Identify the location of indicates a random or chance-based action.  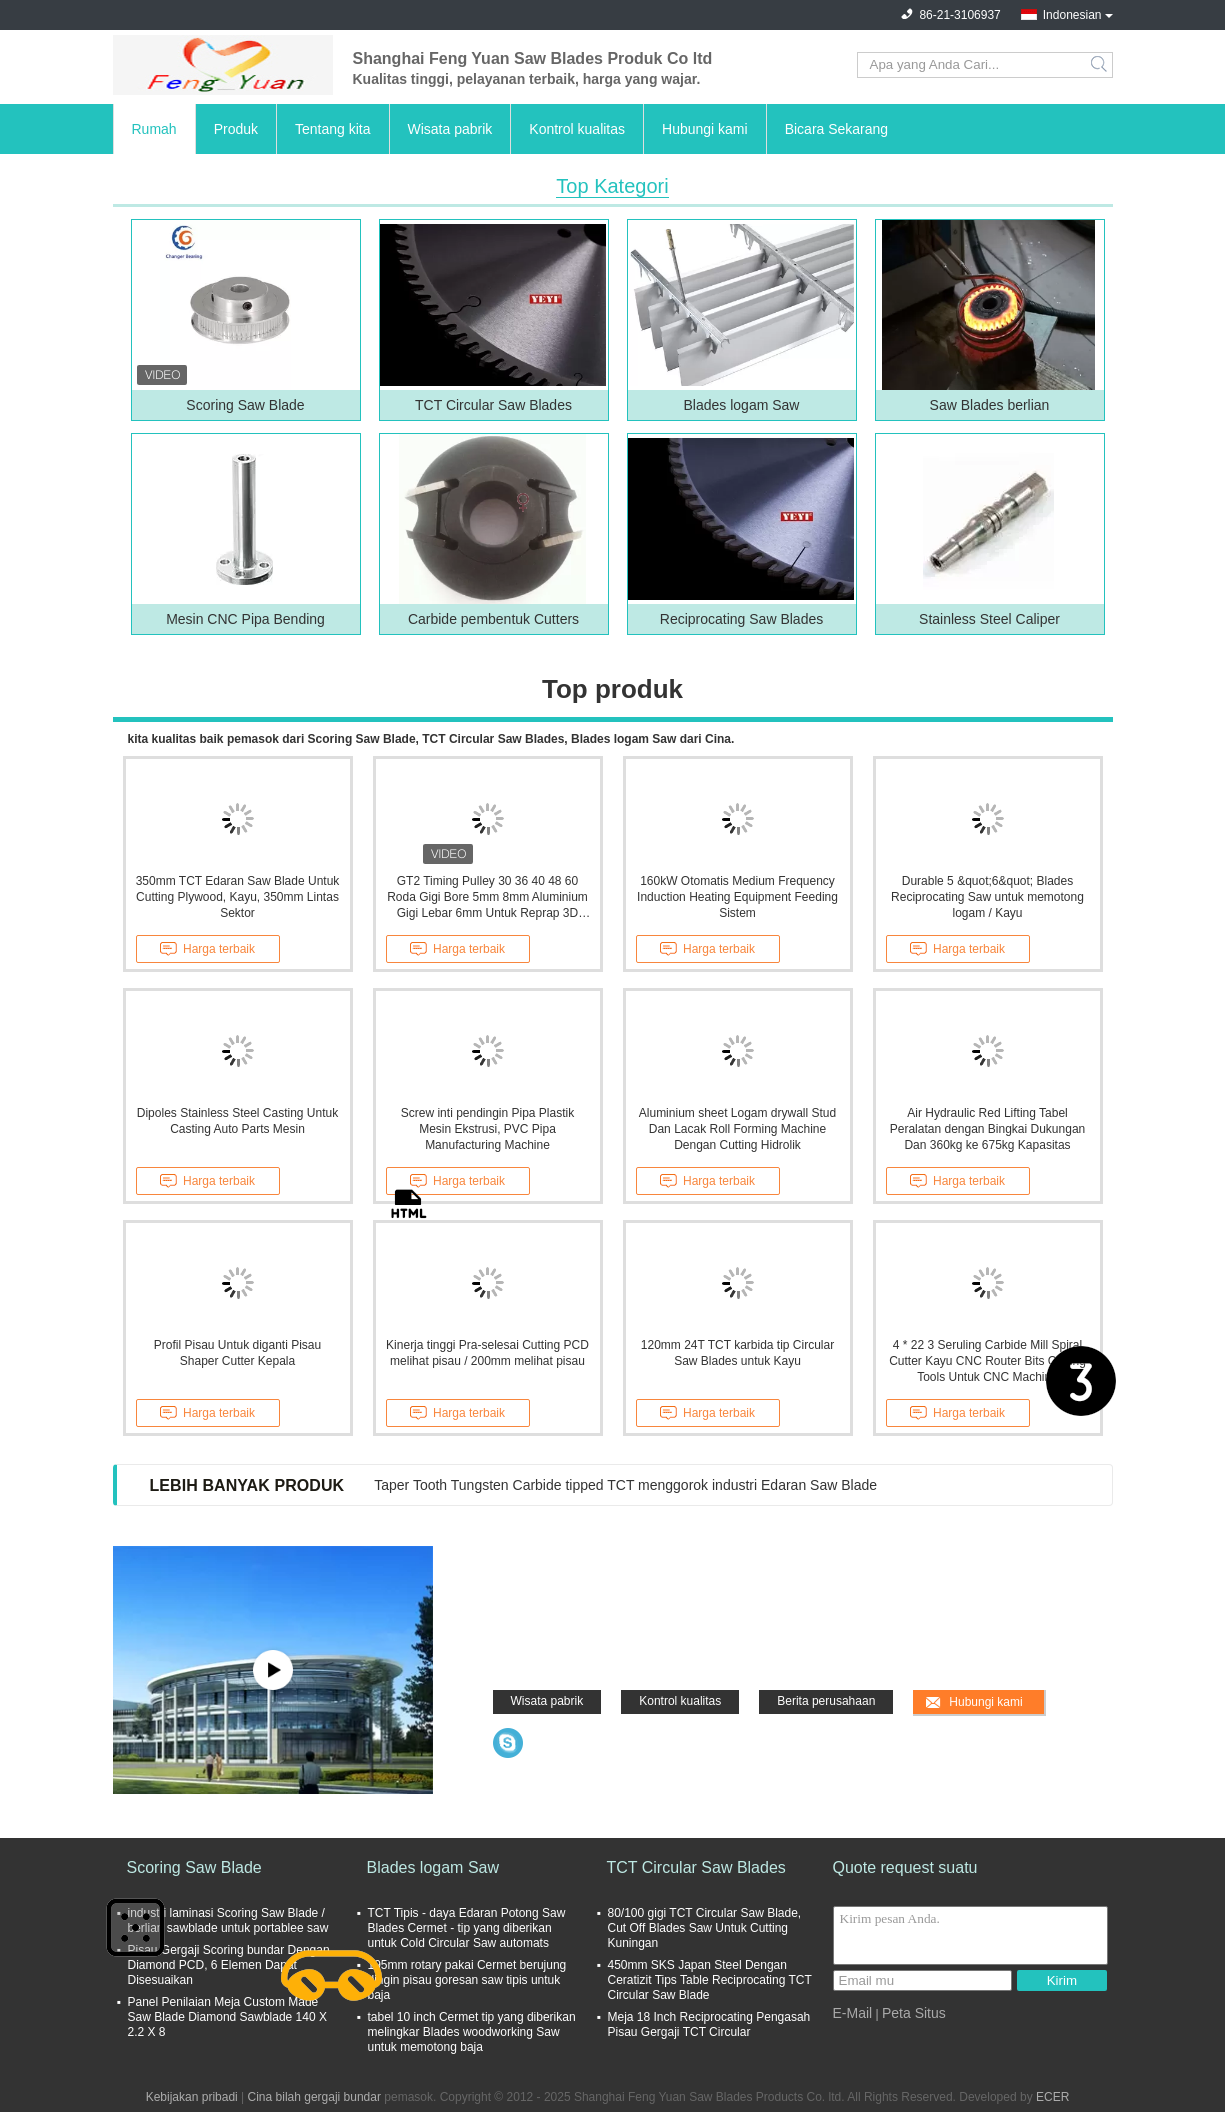
(135, 1927).